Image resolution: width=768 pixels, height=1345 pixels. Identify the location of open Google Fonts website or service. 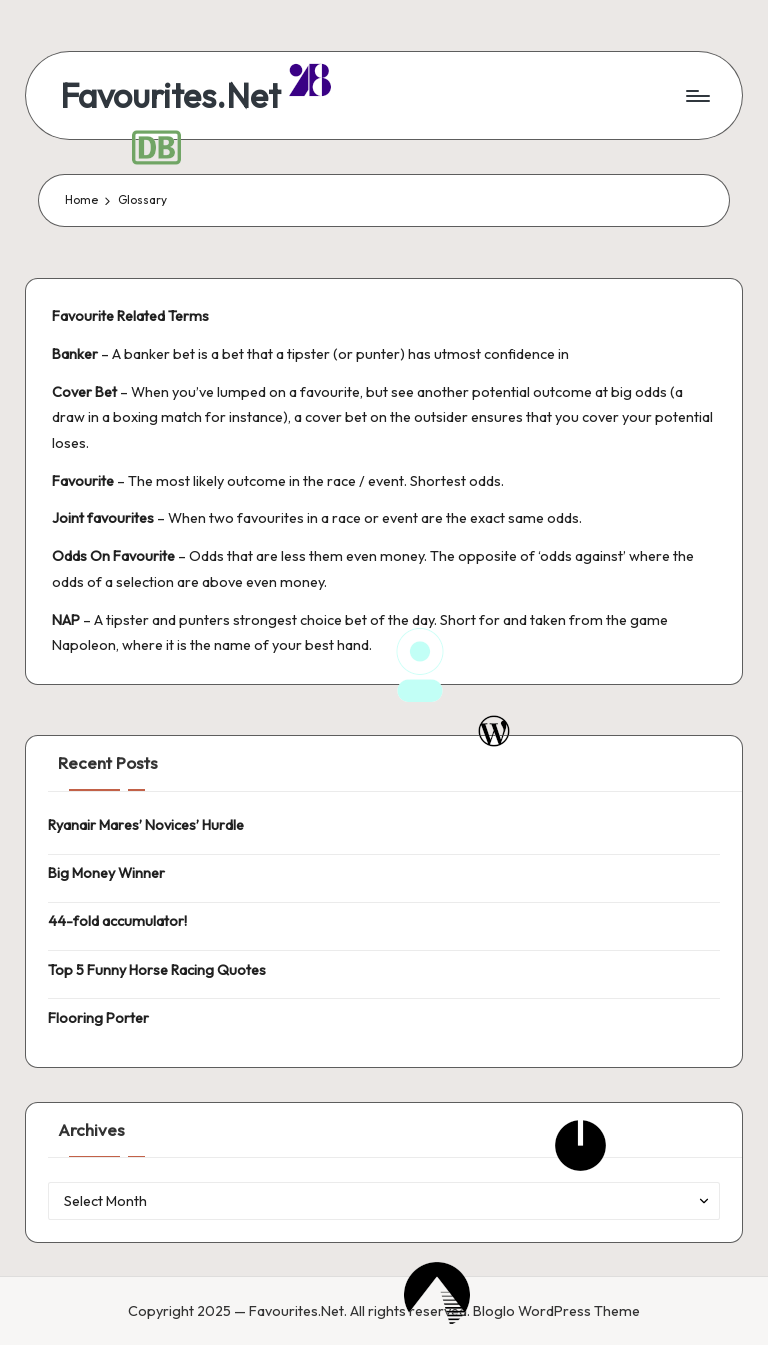
(310, 80).